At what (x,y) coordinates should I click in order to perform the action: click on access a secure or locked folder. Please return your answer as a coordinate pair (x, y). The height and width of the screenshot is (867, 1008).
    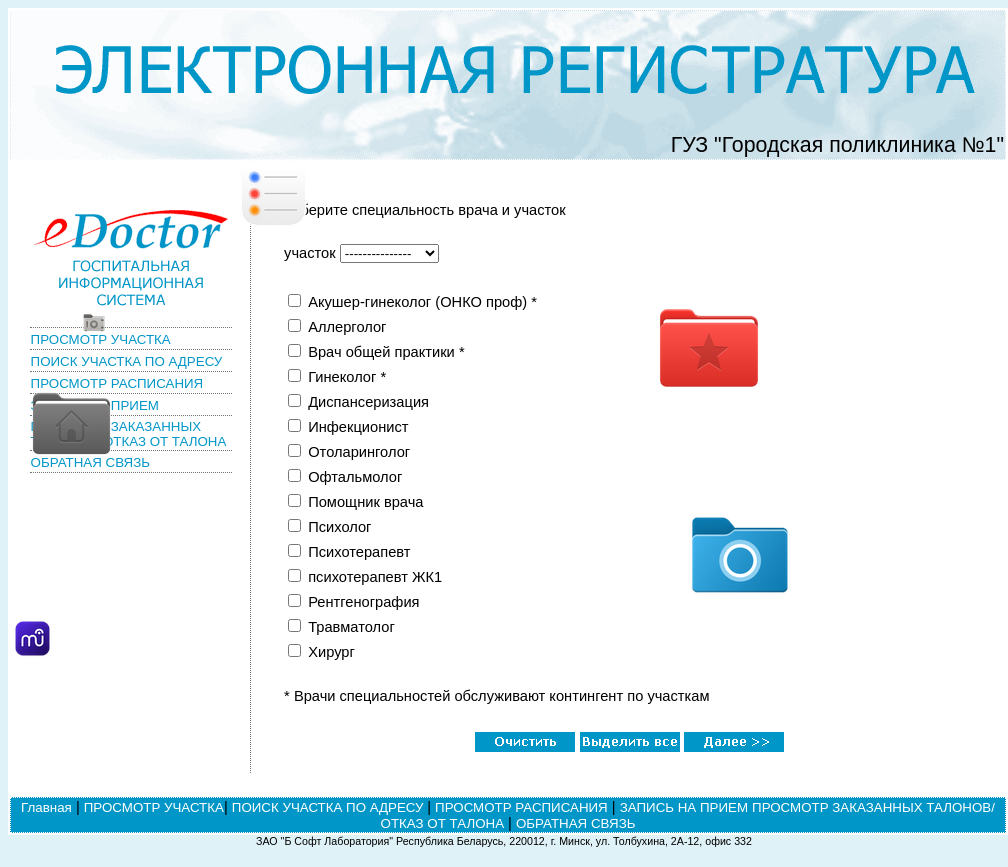
    Looking at the image, I should click on (94, 323).